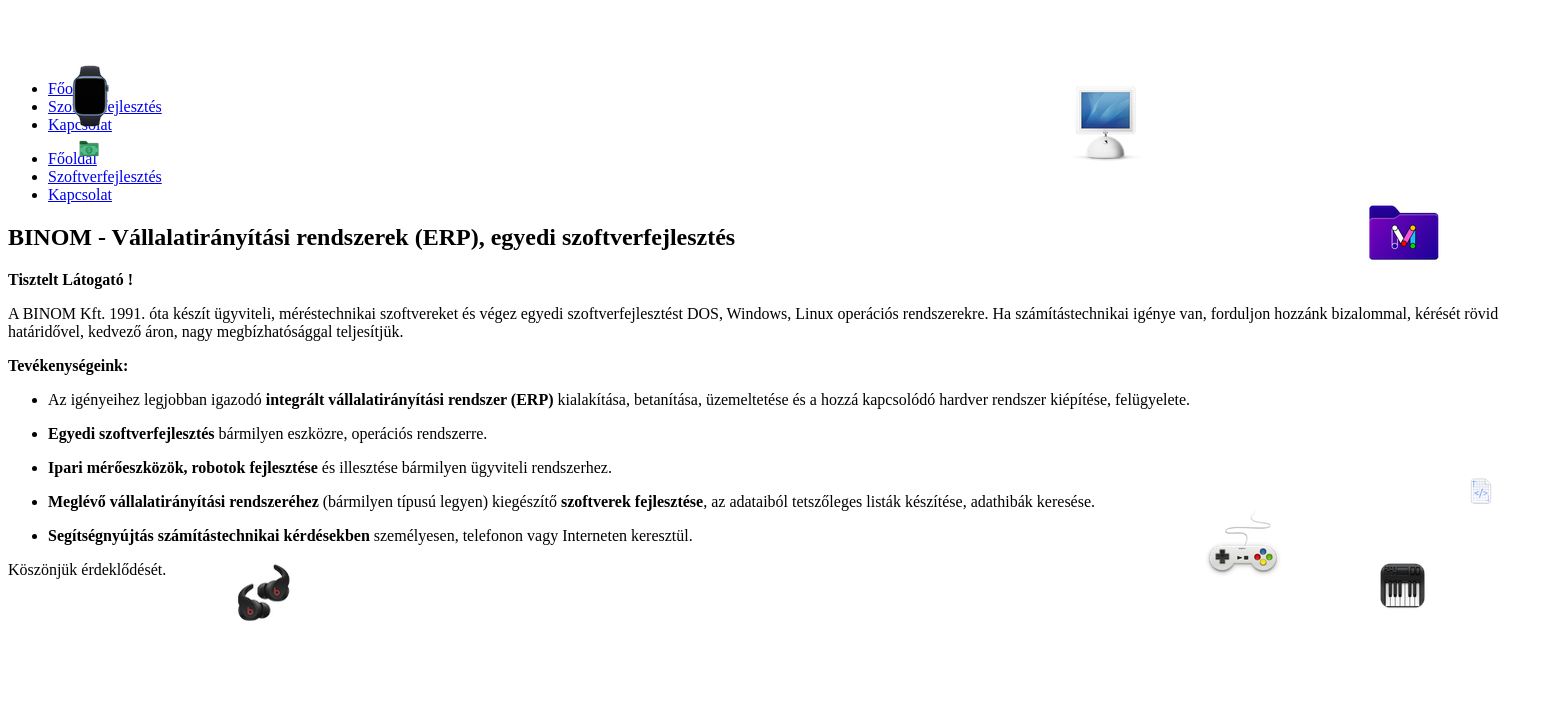  Describe the element at coordinates (263, 593) in the screenshot. I see `connect beats fit pro earbuds via bluetooth` at that location.